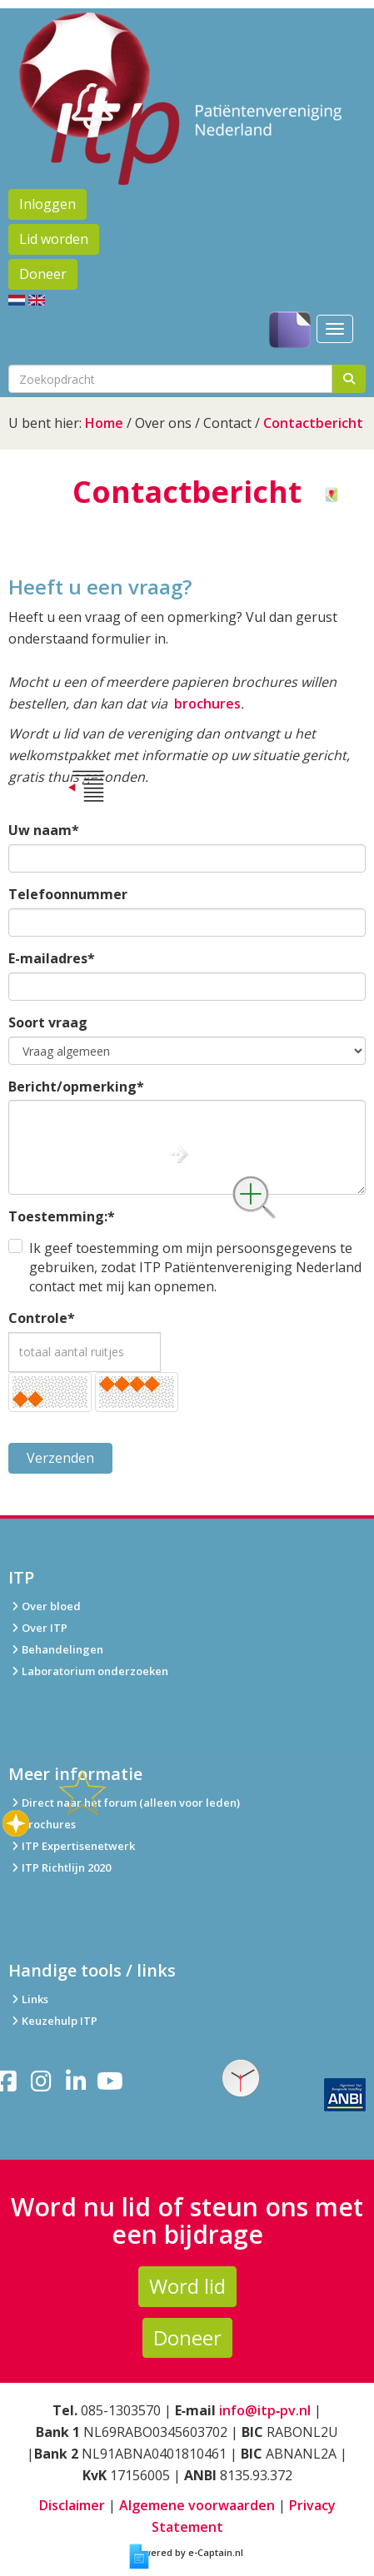 Image resolution: width=374 pixels, height=2576 pixels. I want to click on open a DjVu format image file, so click(139, 2557).